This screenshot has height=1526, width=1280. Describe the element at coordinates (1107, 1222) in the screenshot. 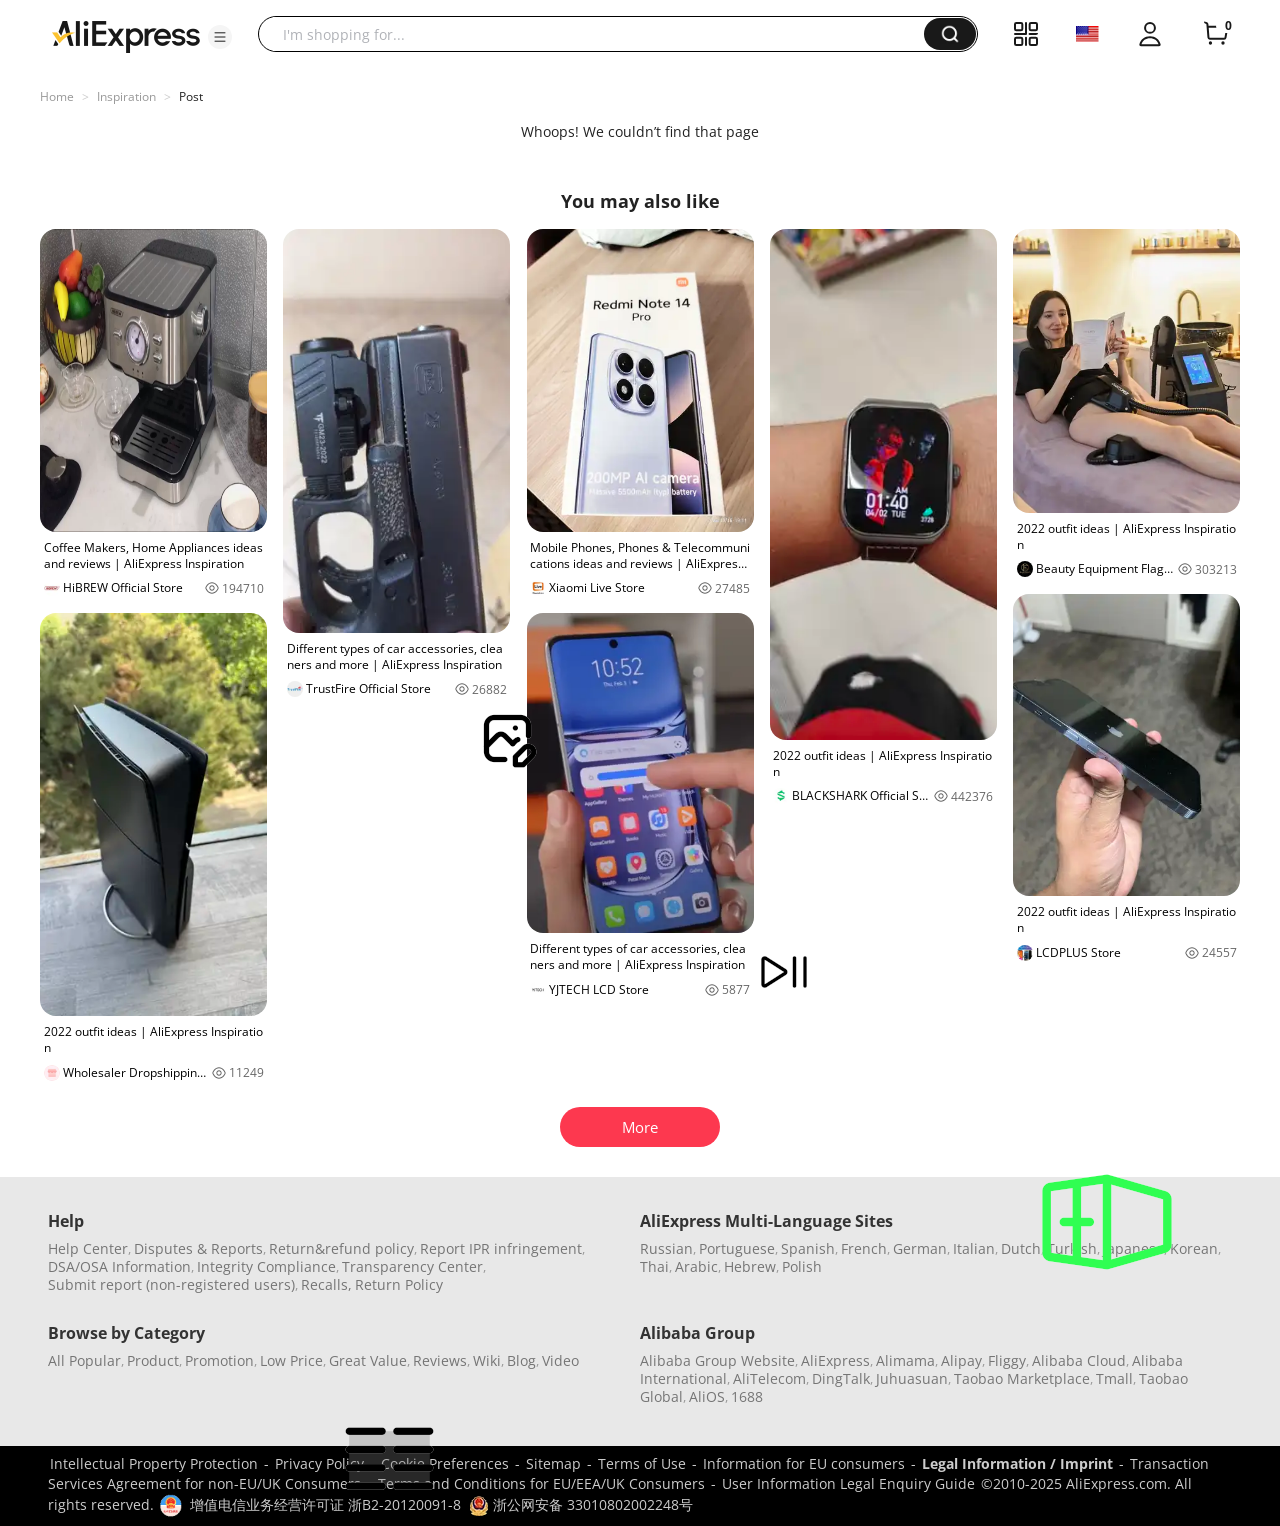

I see `view shipping or freight details` at that location.